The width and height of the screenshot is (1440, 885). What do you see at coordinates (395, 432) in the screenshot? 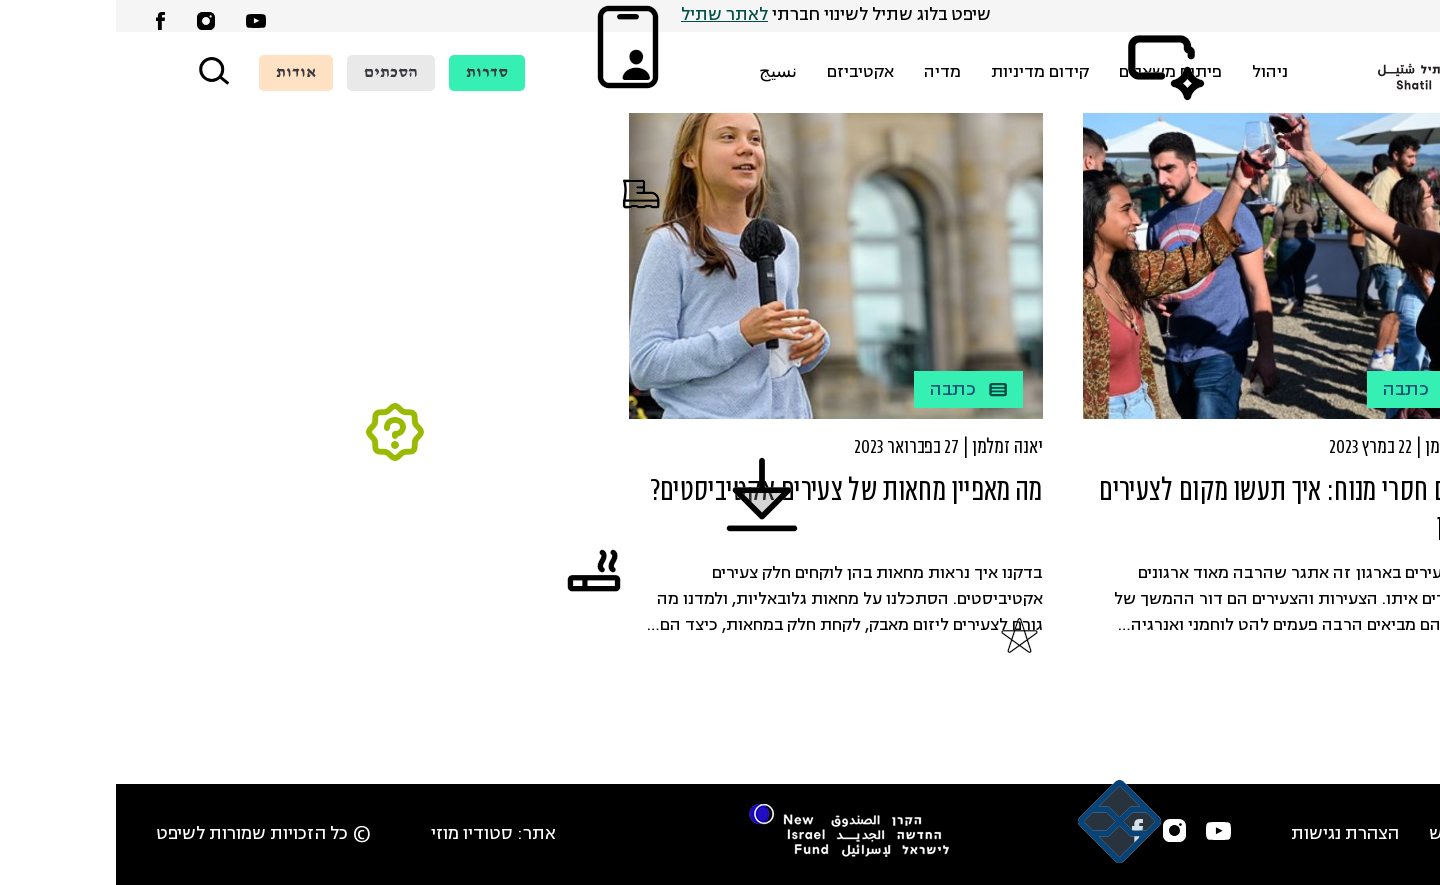
I see `access help or FAQ section` at bounding box center [395, 432].